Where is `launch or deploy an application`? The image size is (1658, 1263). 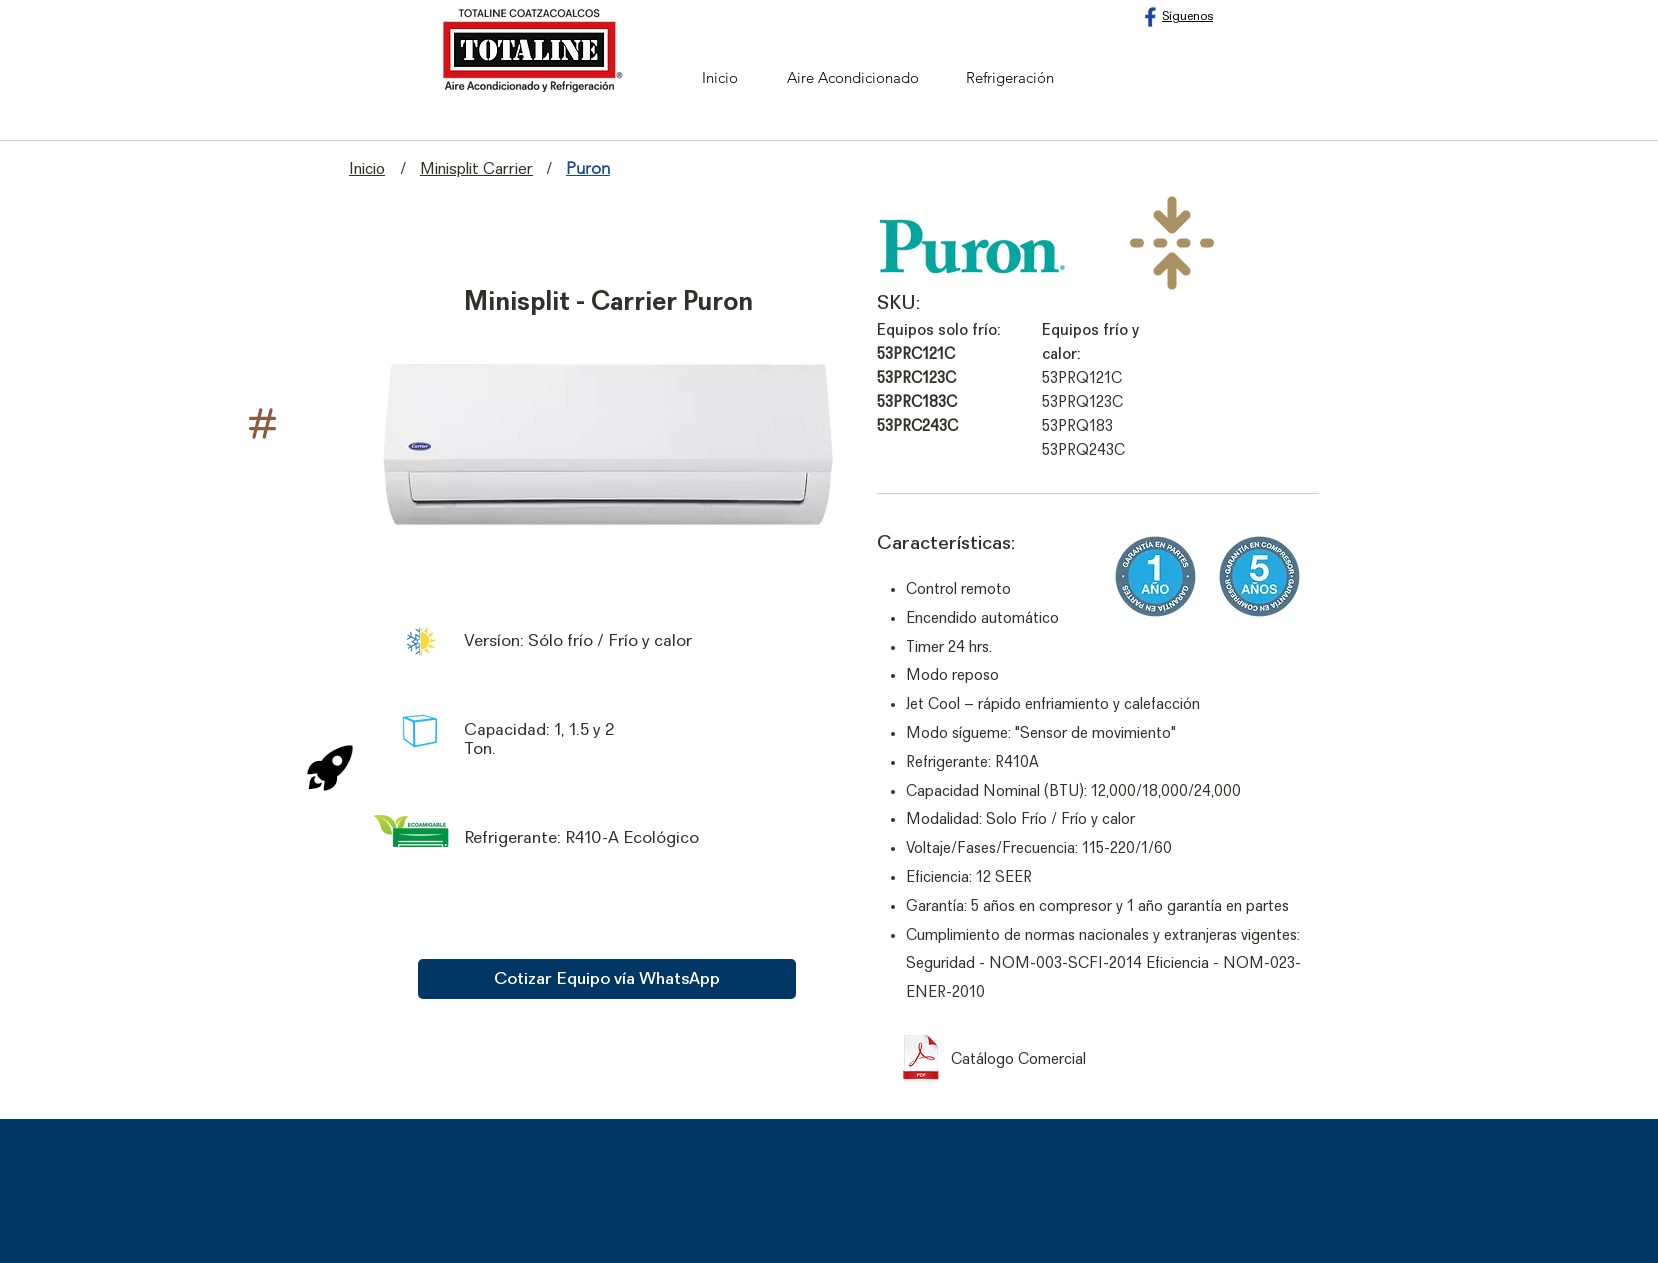 launch or deploy an application is located at coordinates (330, 768).